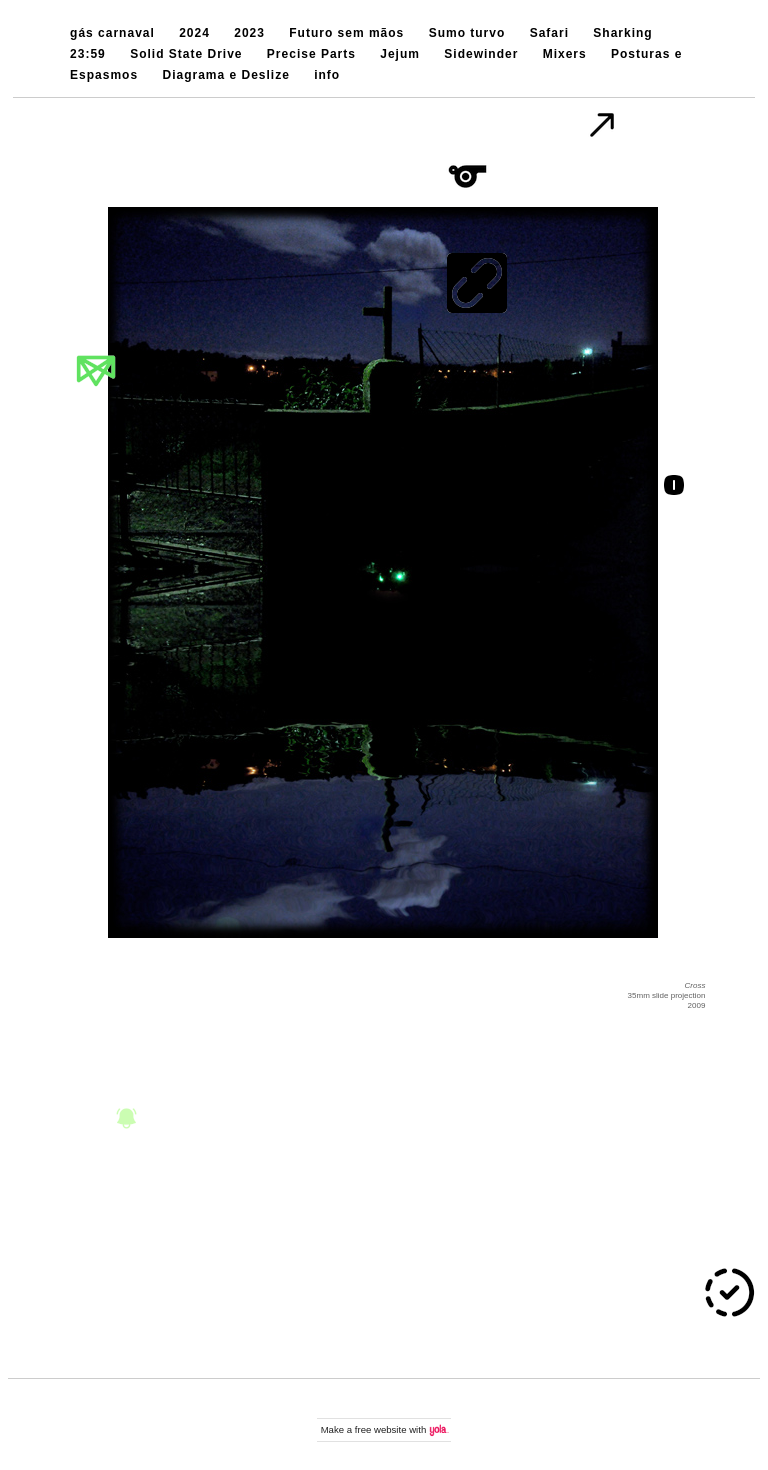 Image resolution: width=768 pixels, height=1470 pixels. Describe the element at coordinates (477, 283) in the screenshot. I see `unlink or break a connection` at that location.